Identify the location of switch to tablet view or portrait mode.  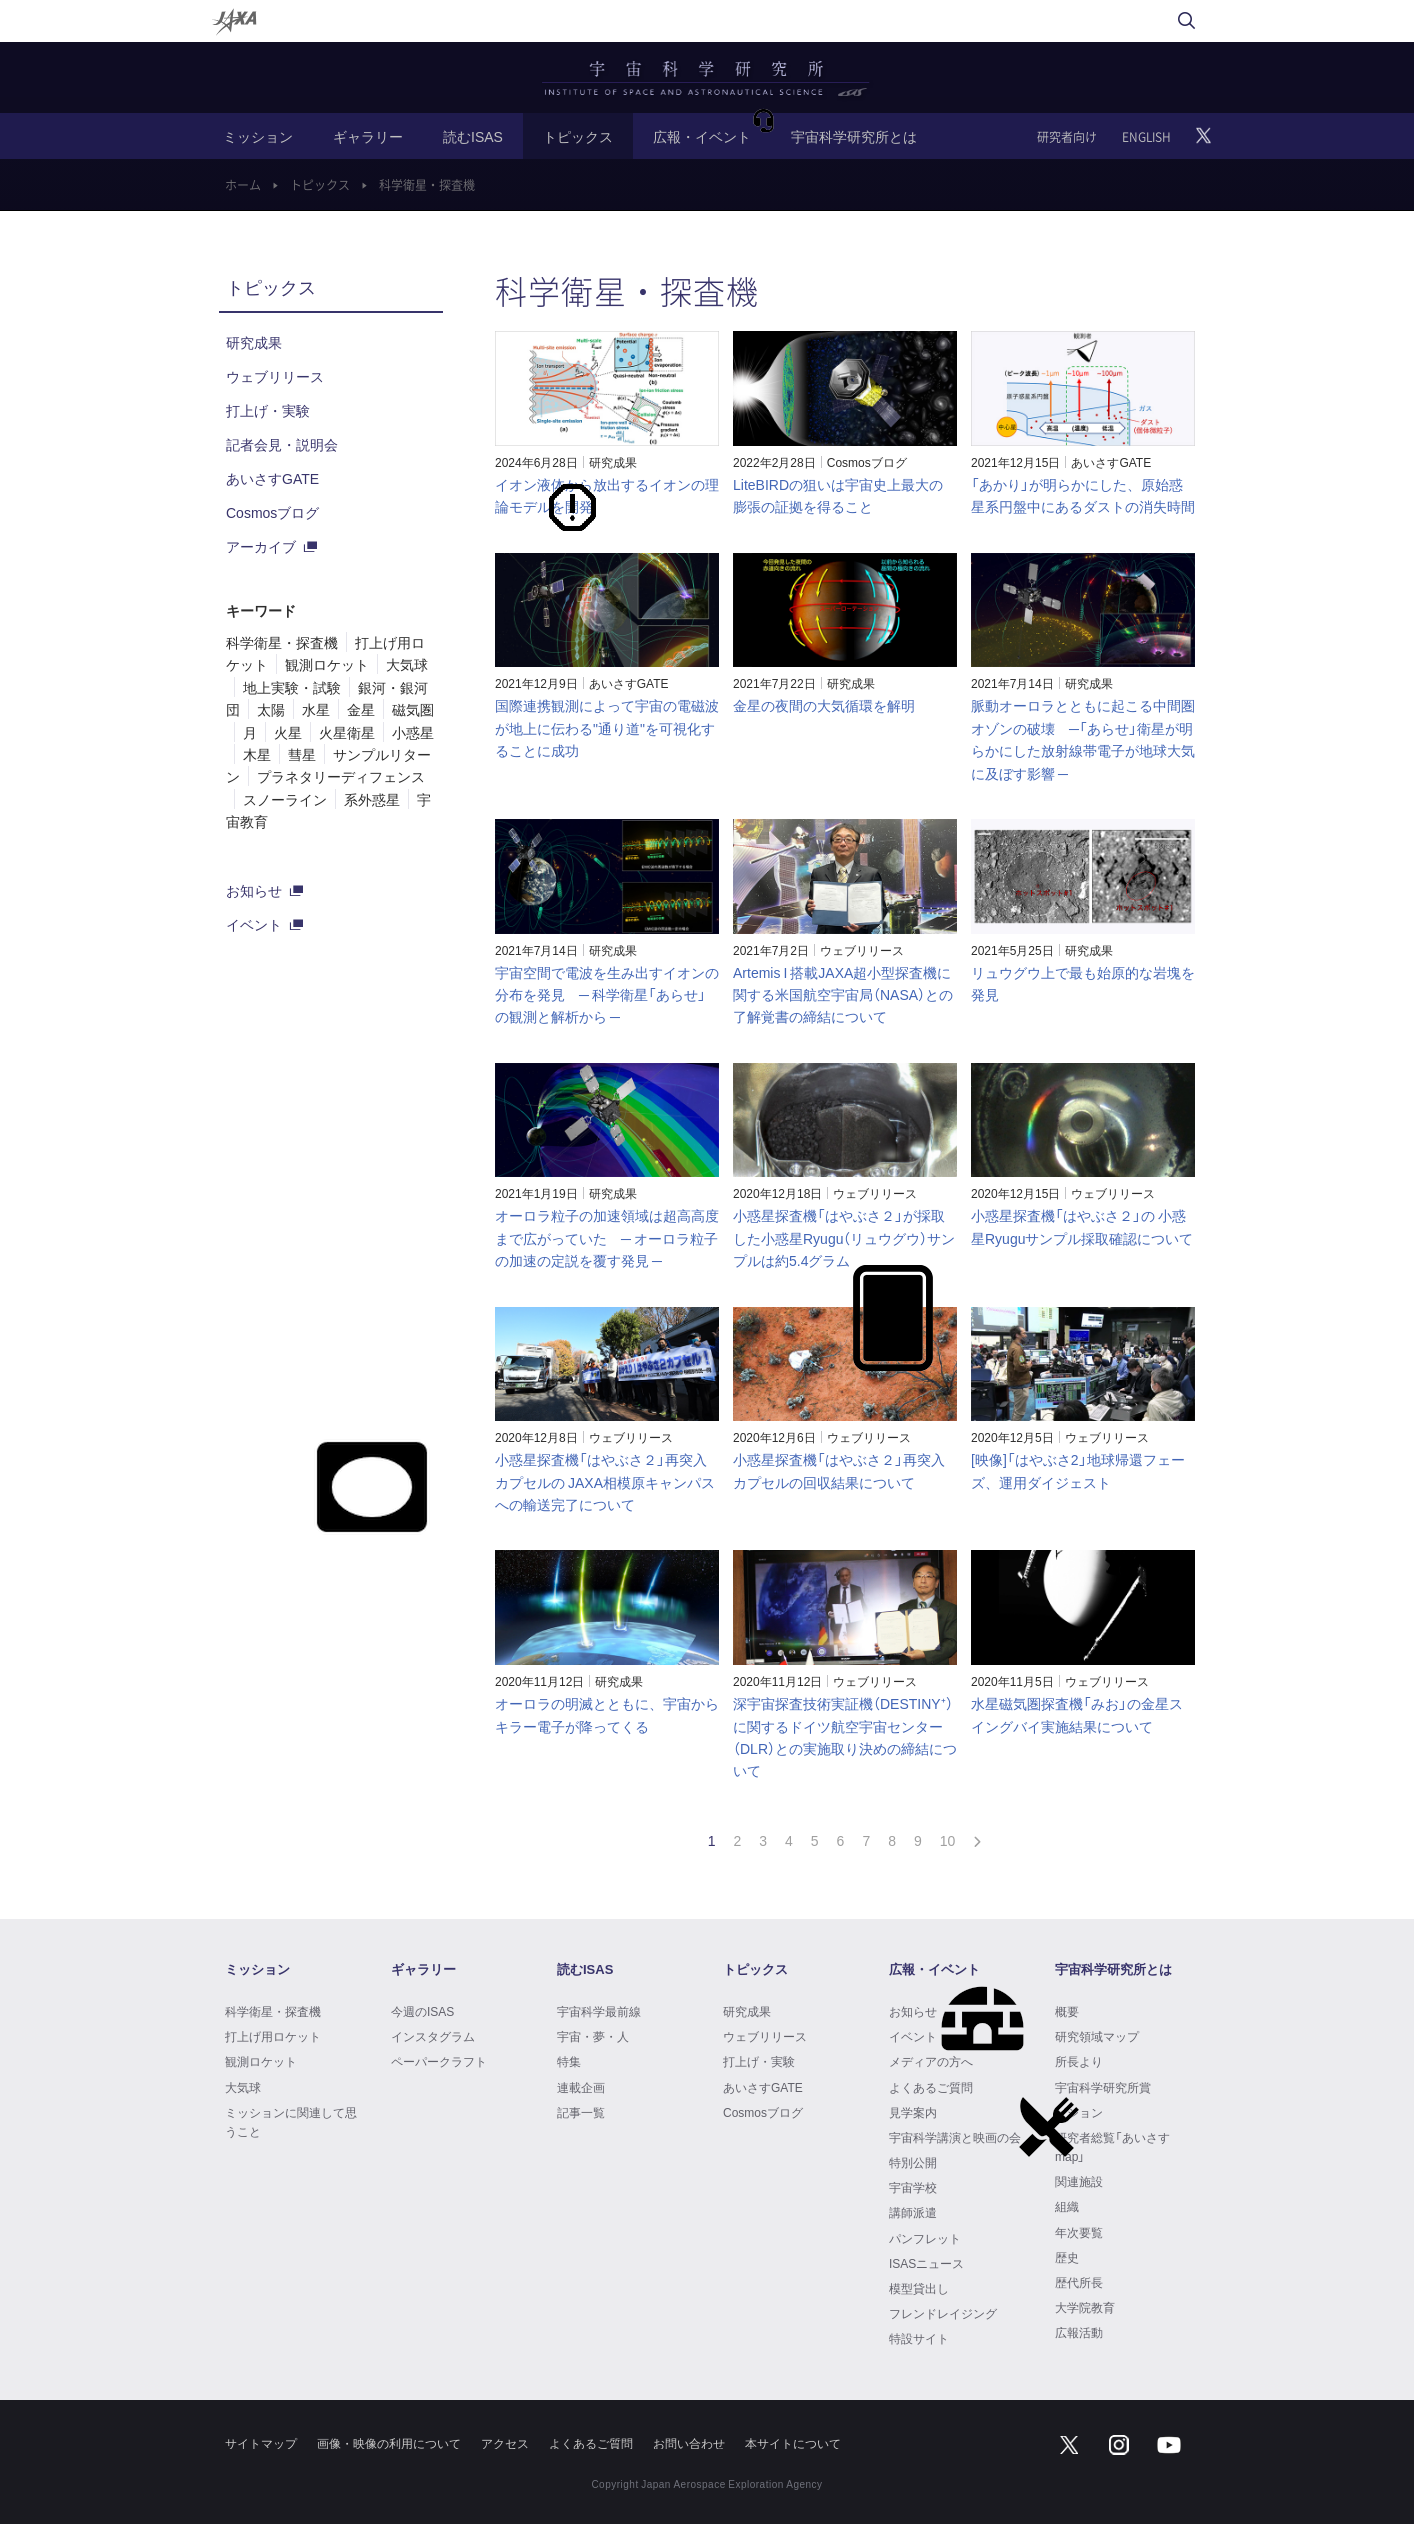
(893, 1318).